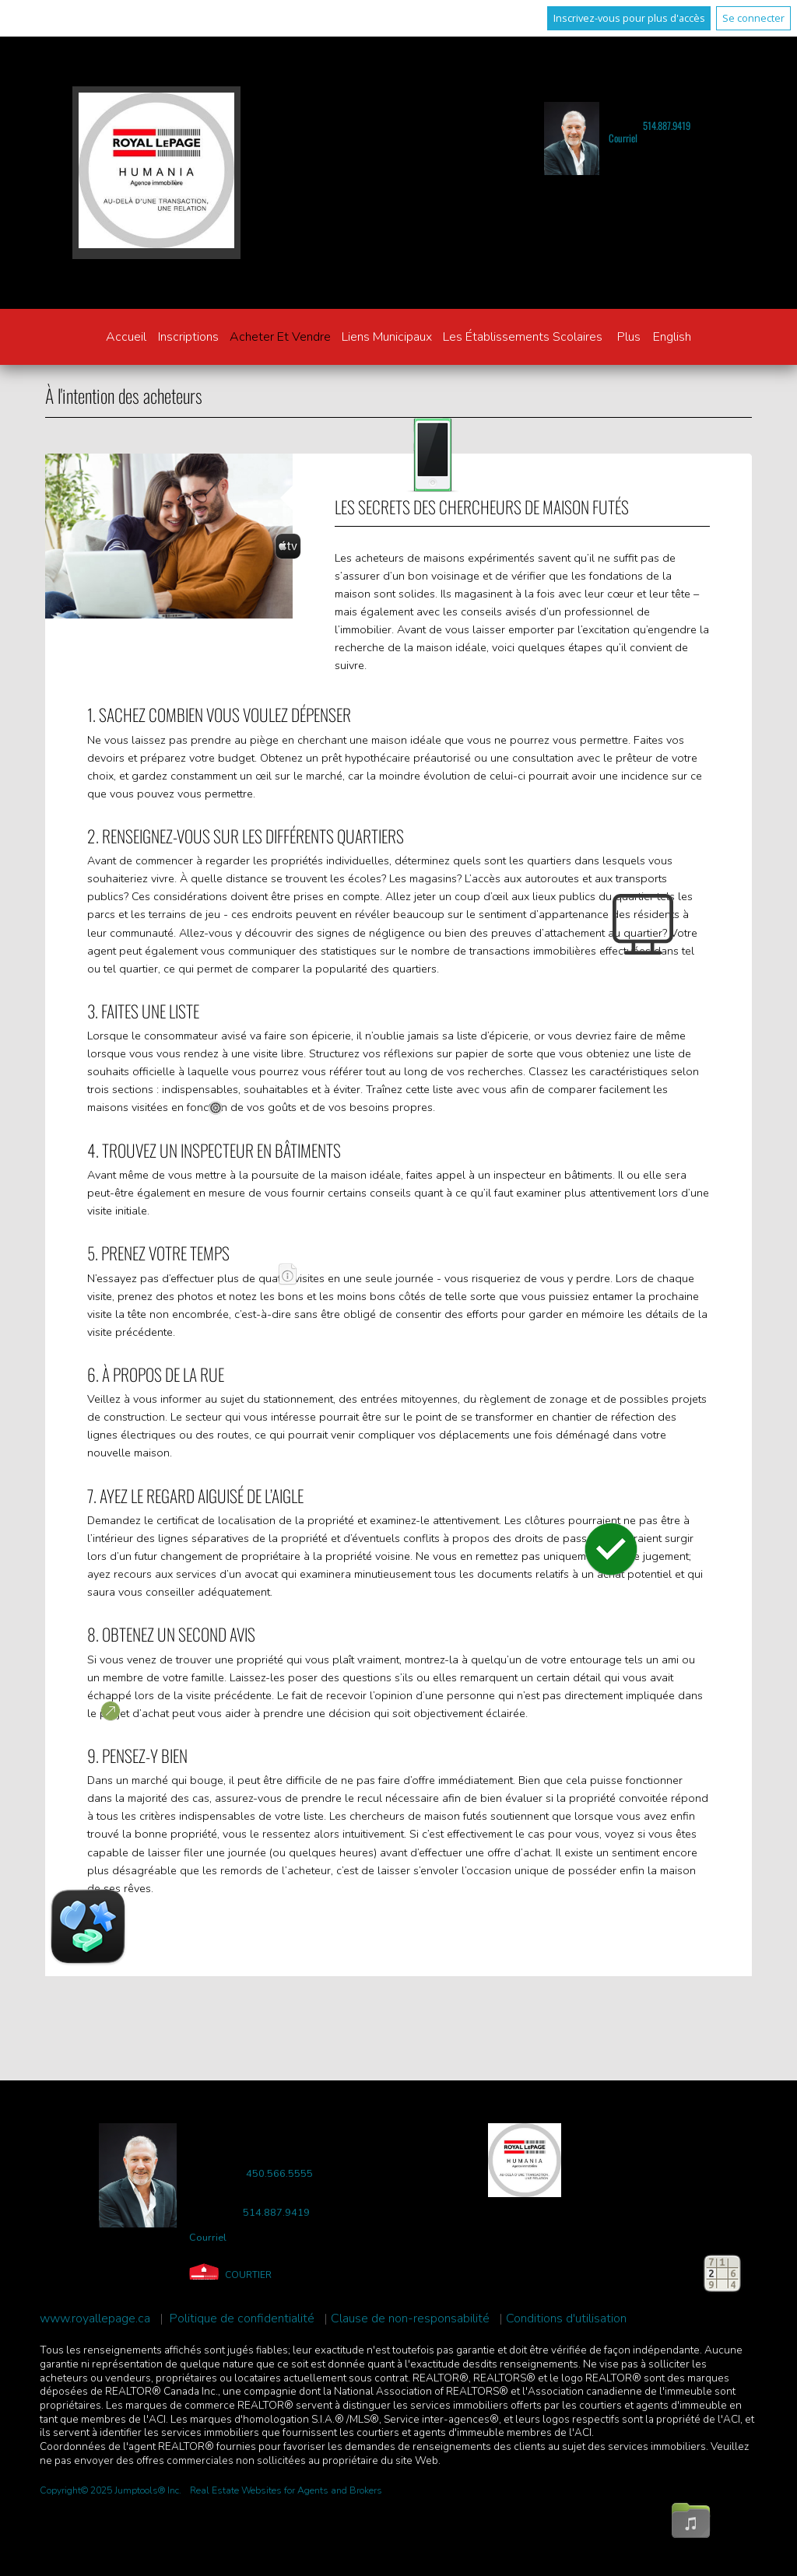 The width and height of the screenshot is (797, 2576). Describe the element at coordinates (722, 2273) in the screenshot. I see `open the sudoku puzzle game` at that location.